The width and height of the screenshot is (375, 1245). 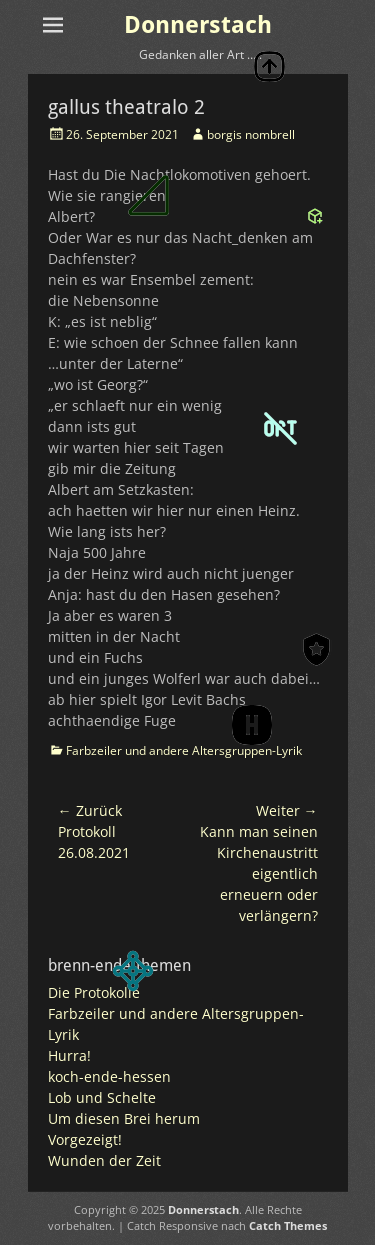 I want to click on view star-ring network topology, so click(x=133, y=971).